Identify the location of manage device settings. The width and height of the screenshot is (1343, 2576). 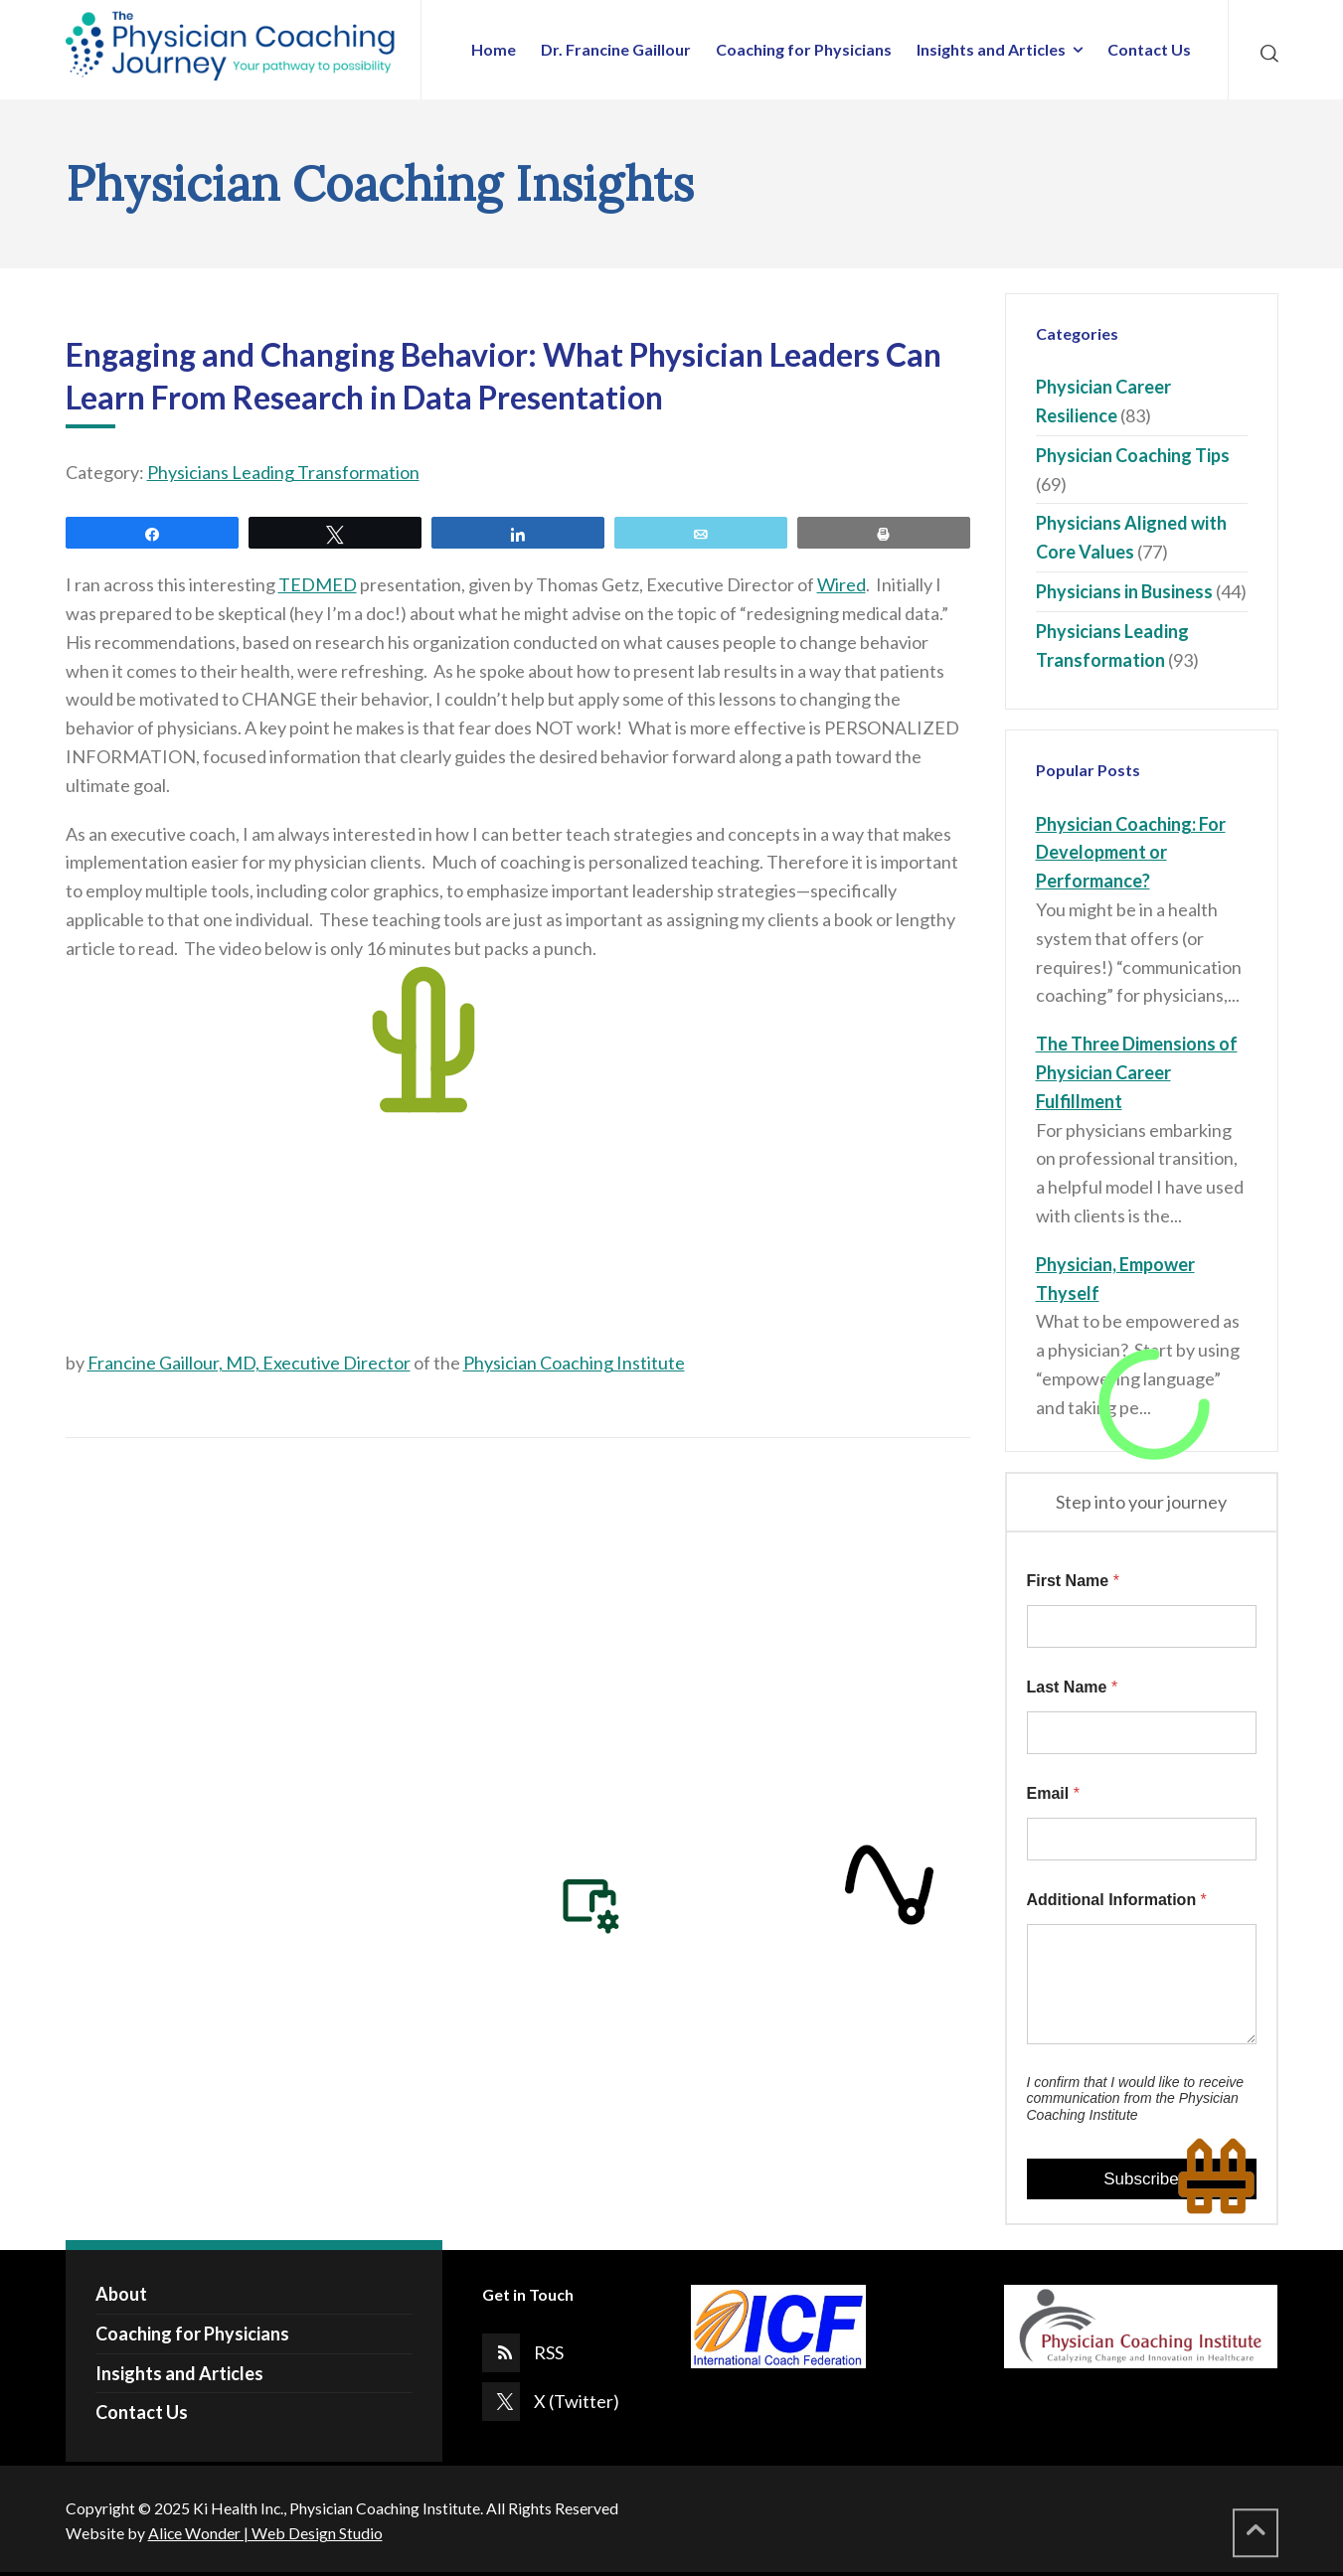
(589, 1903).